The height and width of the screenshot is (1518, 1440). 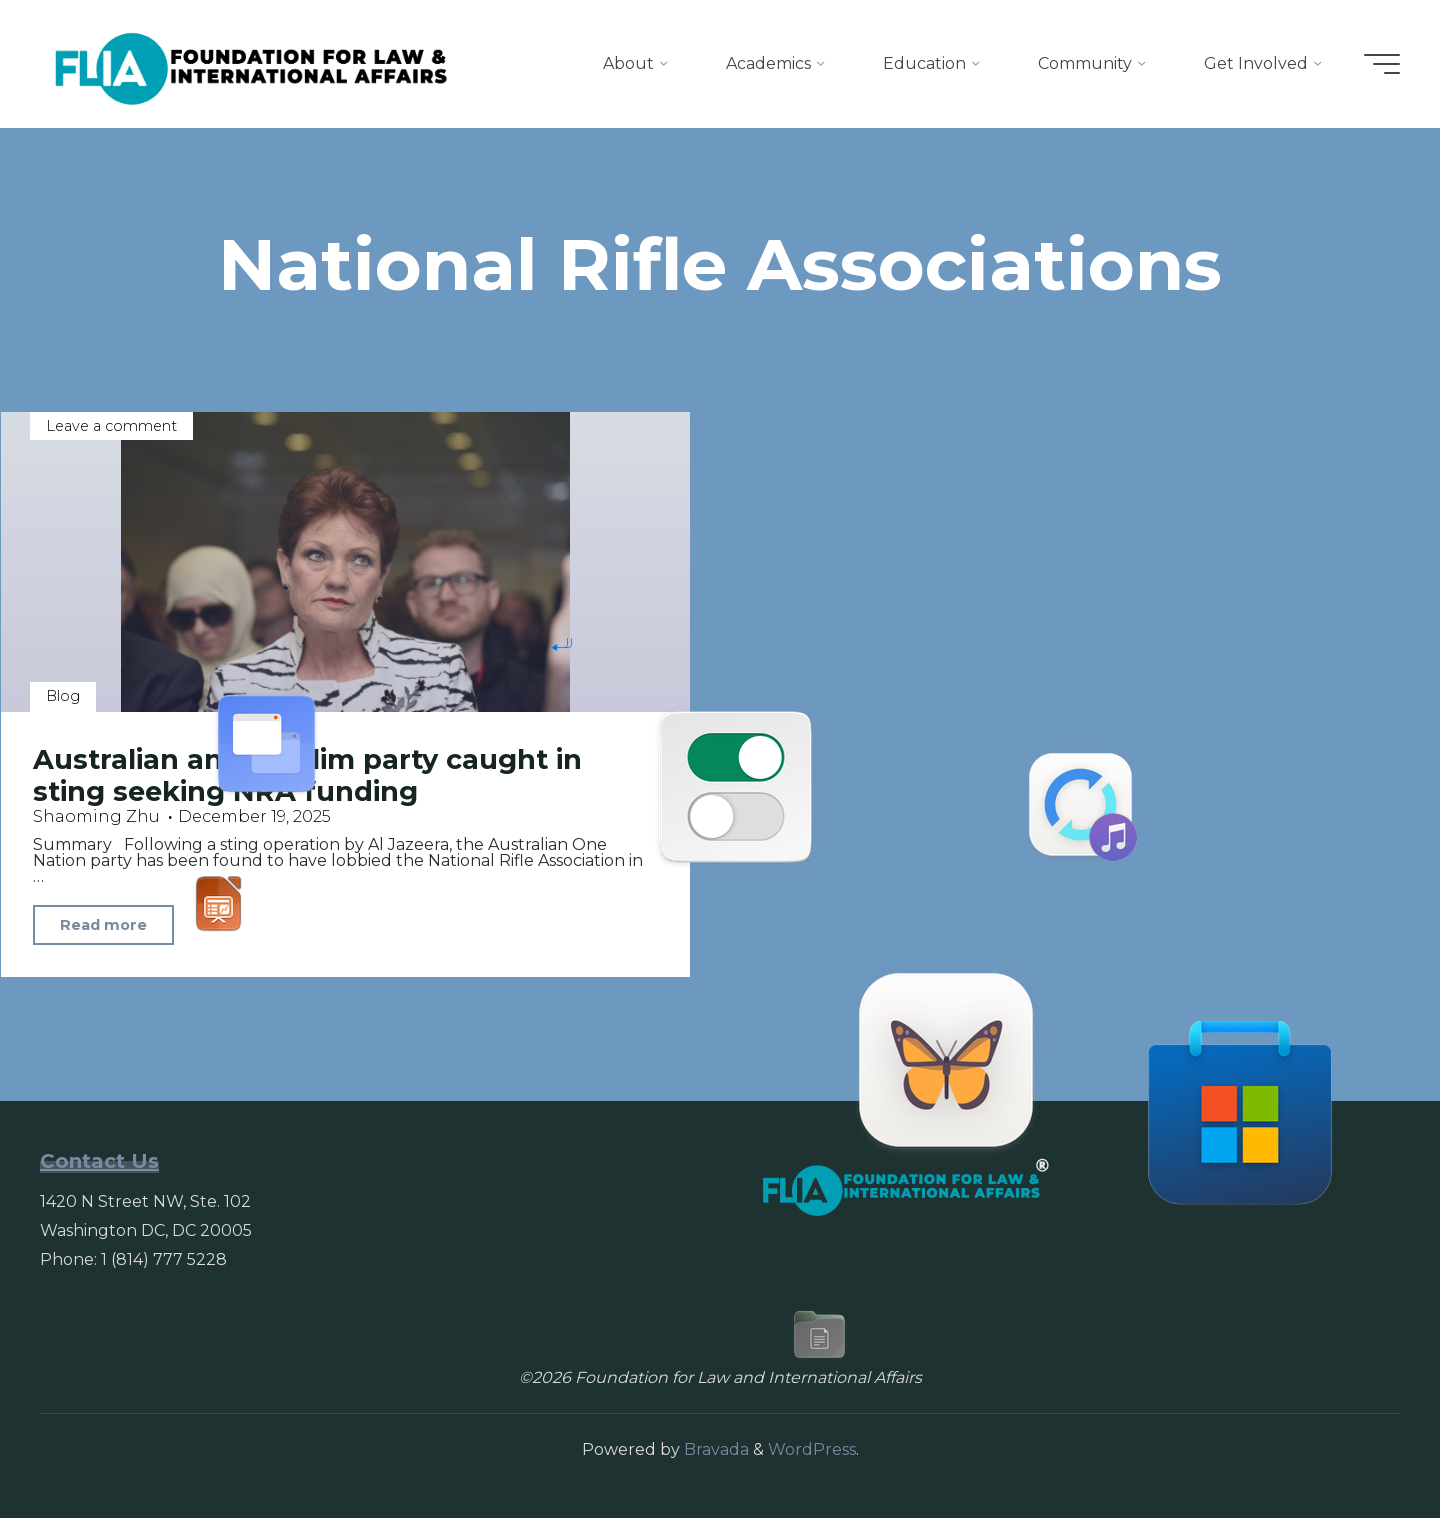 I want to click on open desktop preferences or settings, so click(x=736, y=787).